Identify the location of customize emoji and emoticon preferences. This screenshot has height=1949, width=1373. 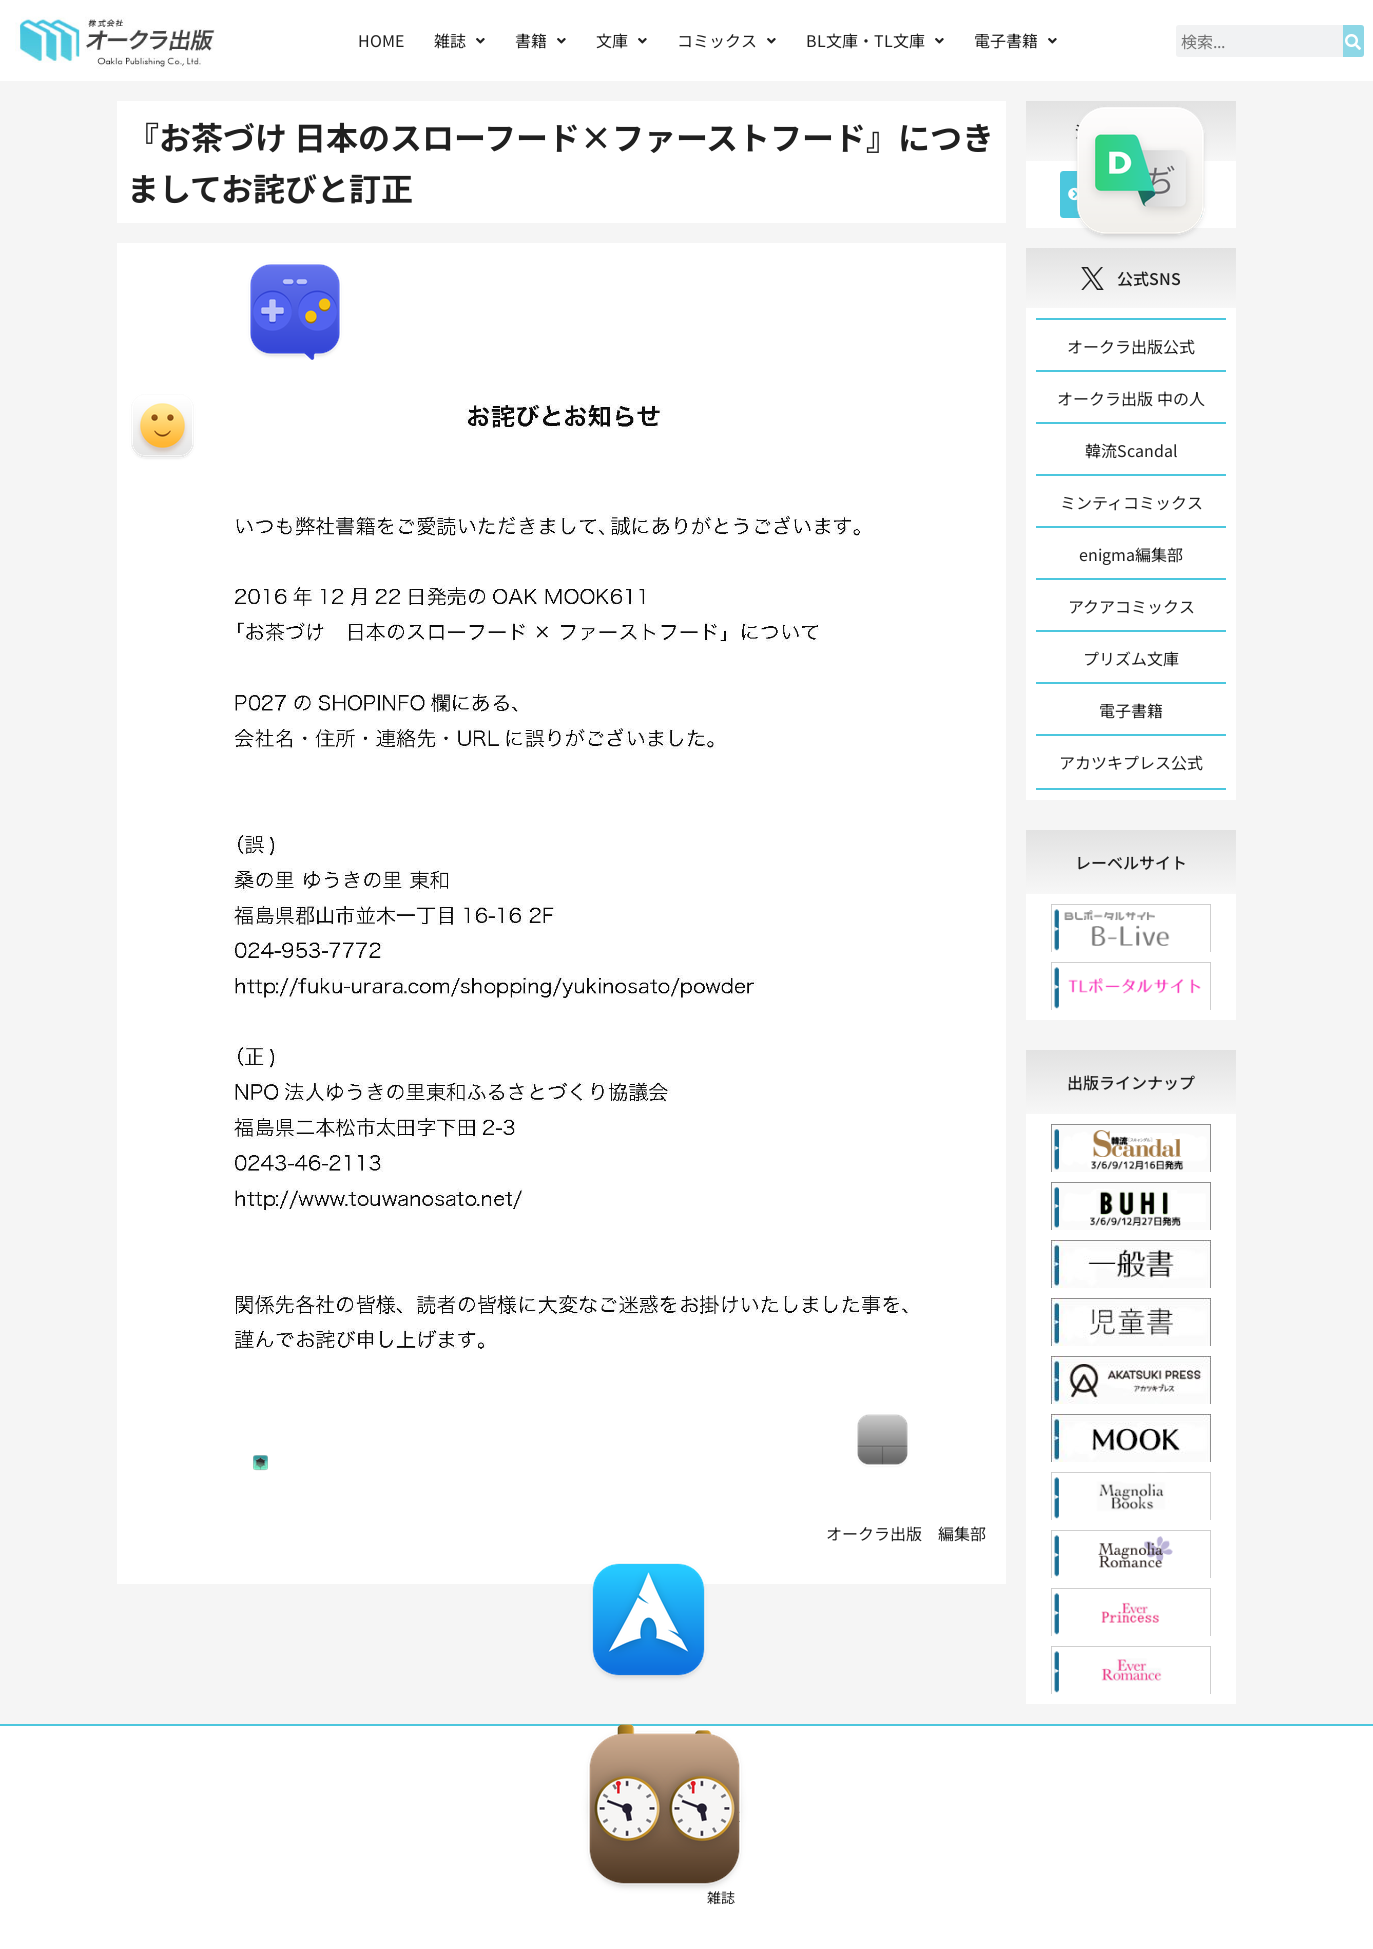
(162, 425).